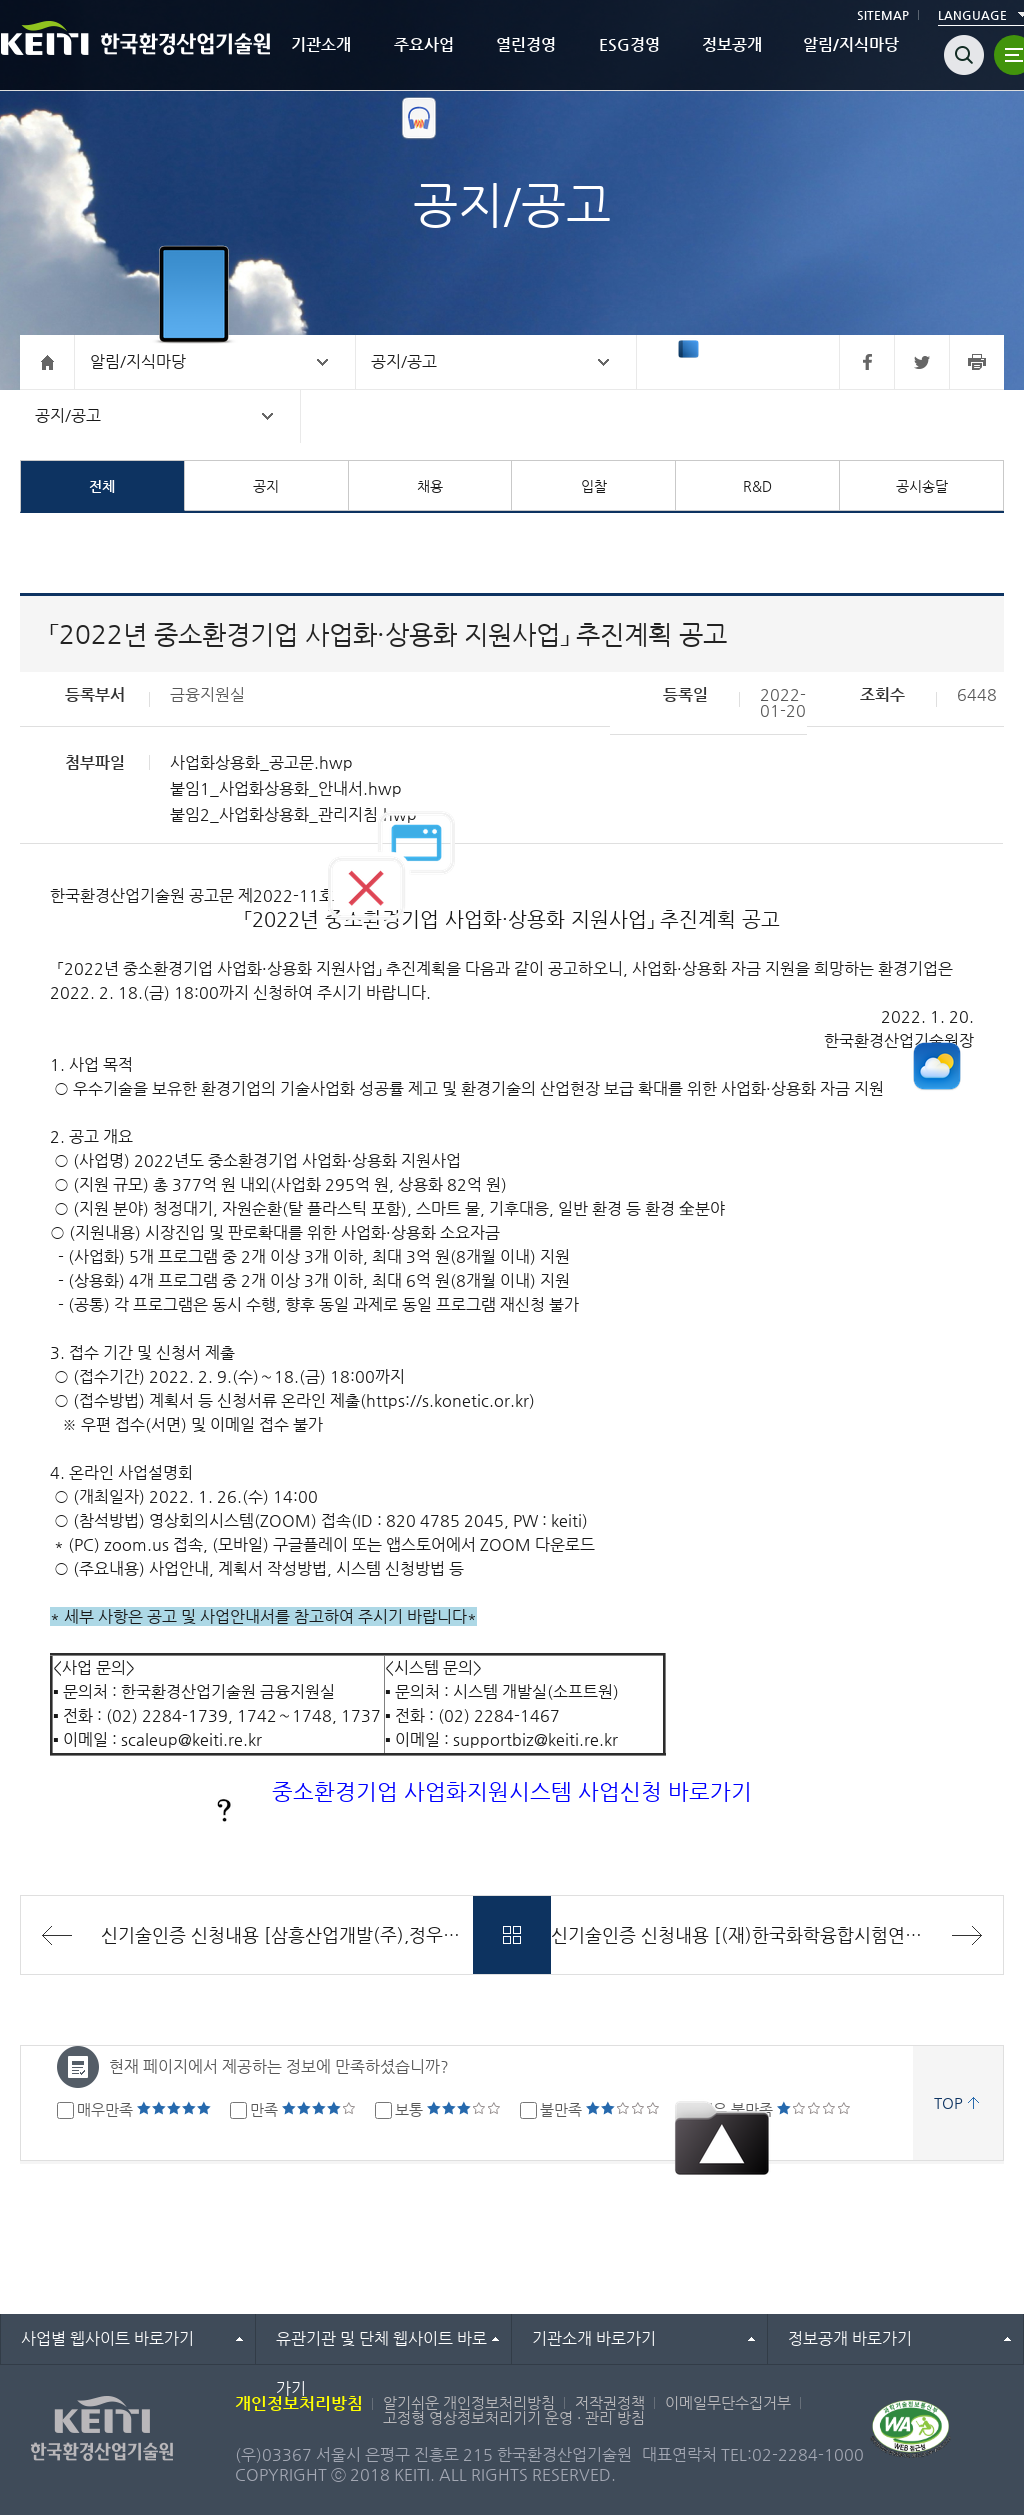 Image resolution: width=1024 pixels, height=2515 pixels. Describe the element at coordinates (688, 348) in the screenshot. I see `access the desktop folder` at that location.